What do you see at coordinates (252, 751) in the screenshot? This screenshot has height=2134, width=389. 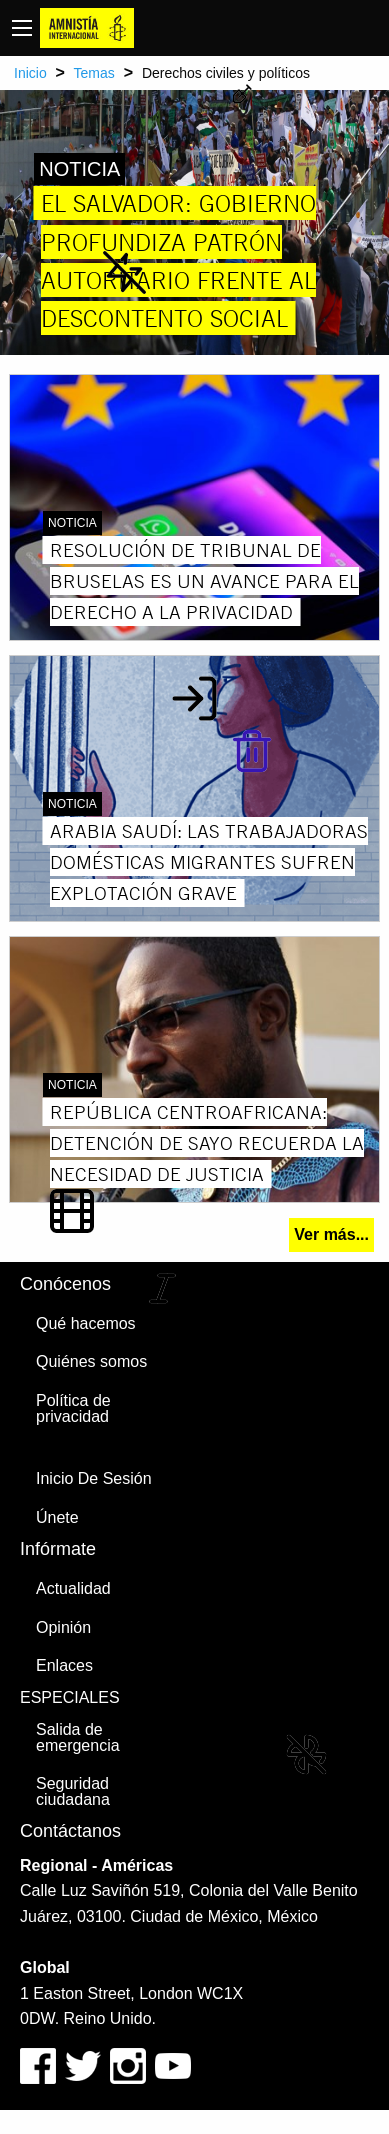 I see `delete selected item` at bounding box center [252, 751].